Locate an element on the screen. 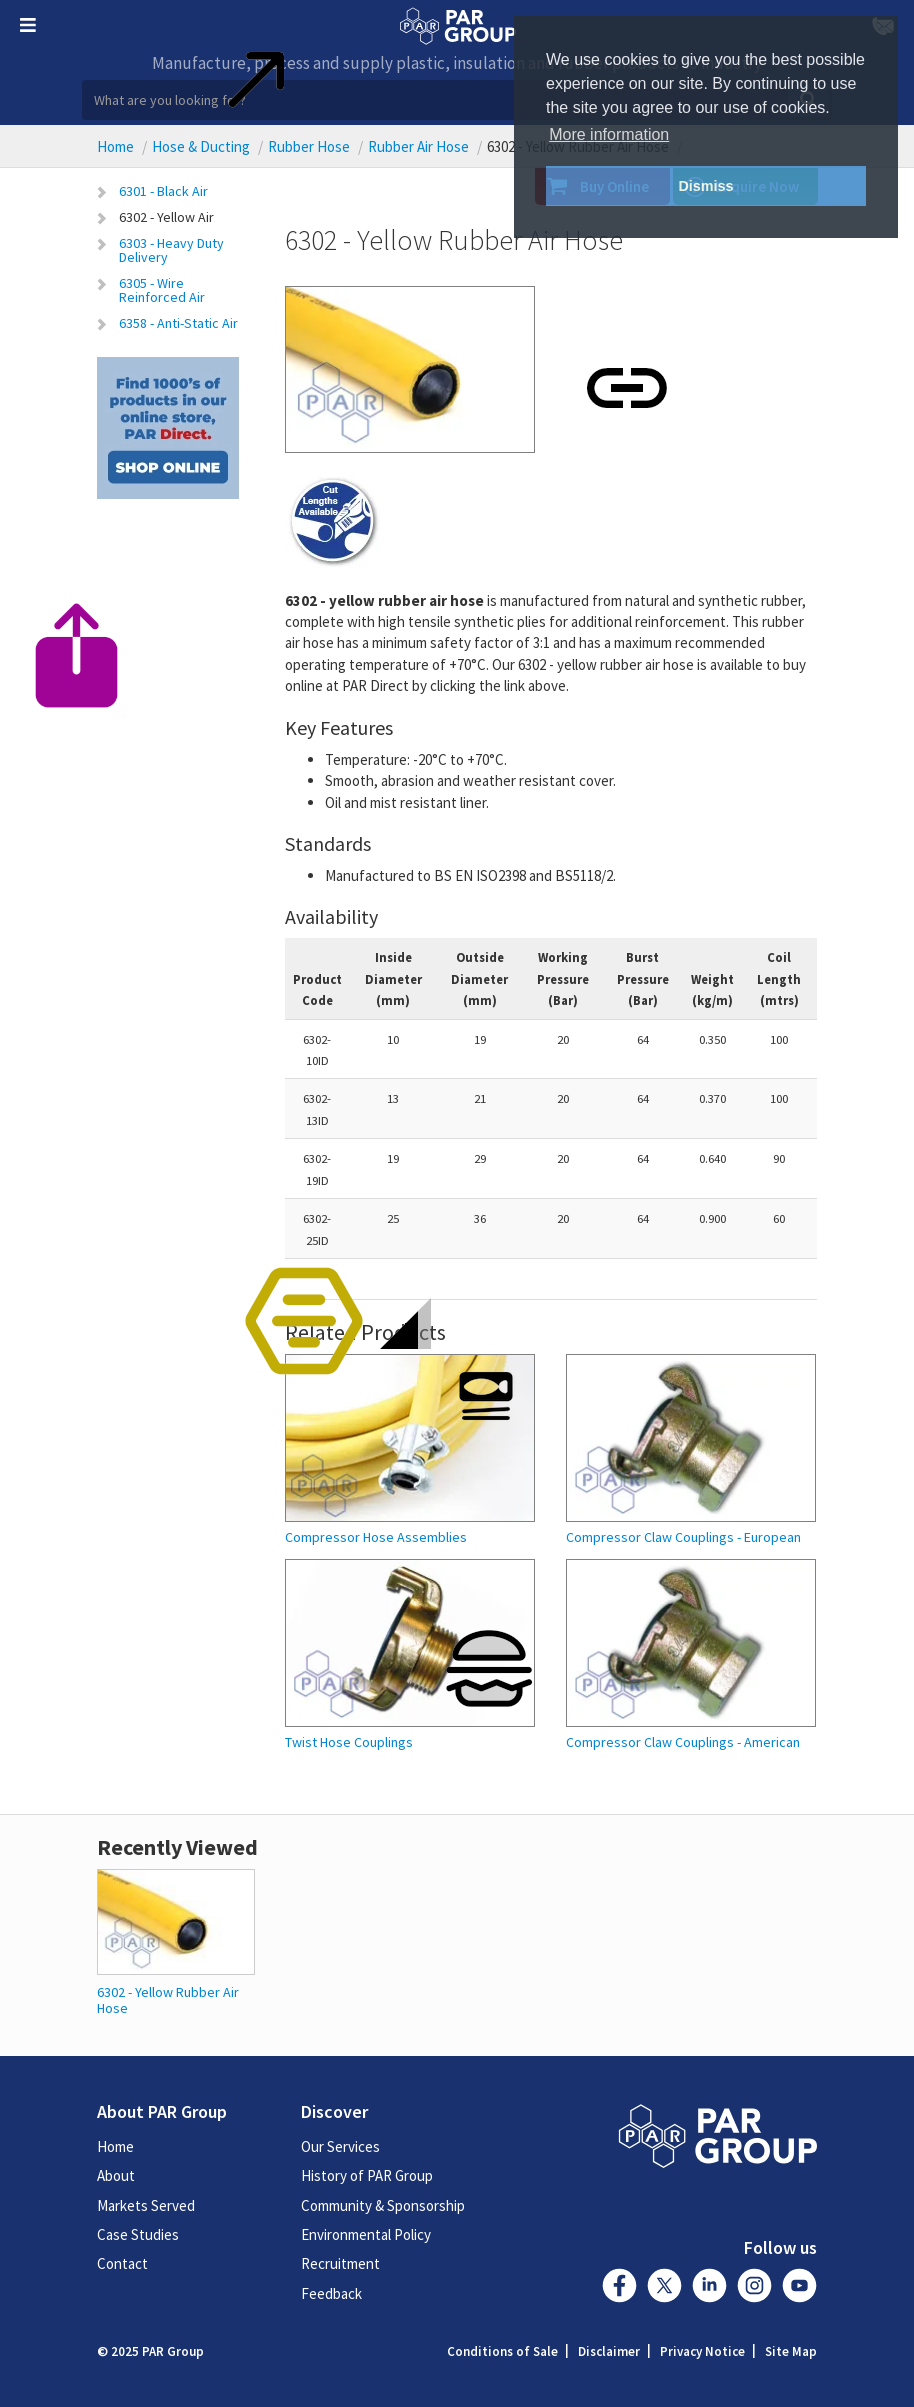 Image resolution: width=914 pixels, height=2407 pixels. open the Bumble dating app is located at coordinates (304, 1321).